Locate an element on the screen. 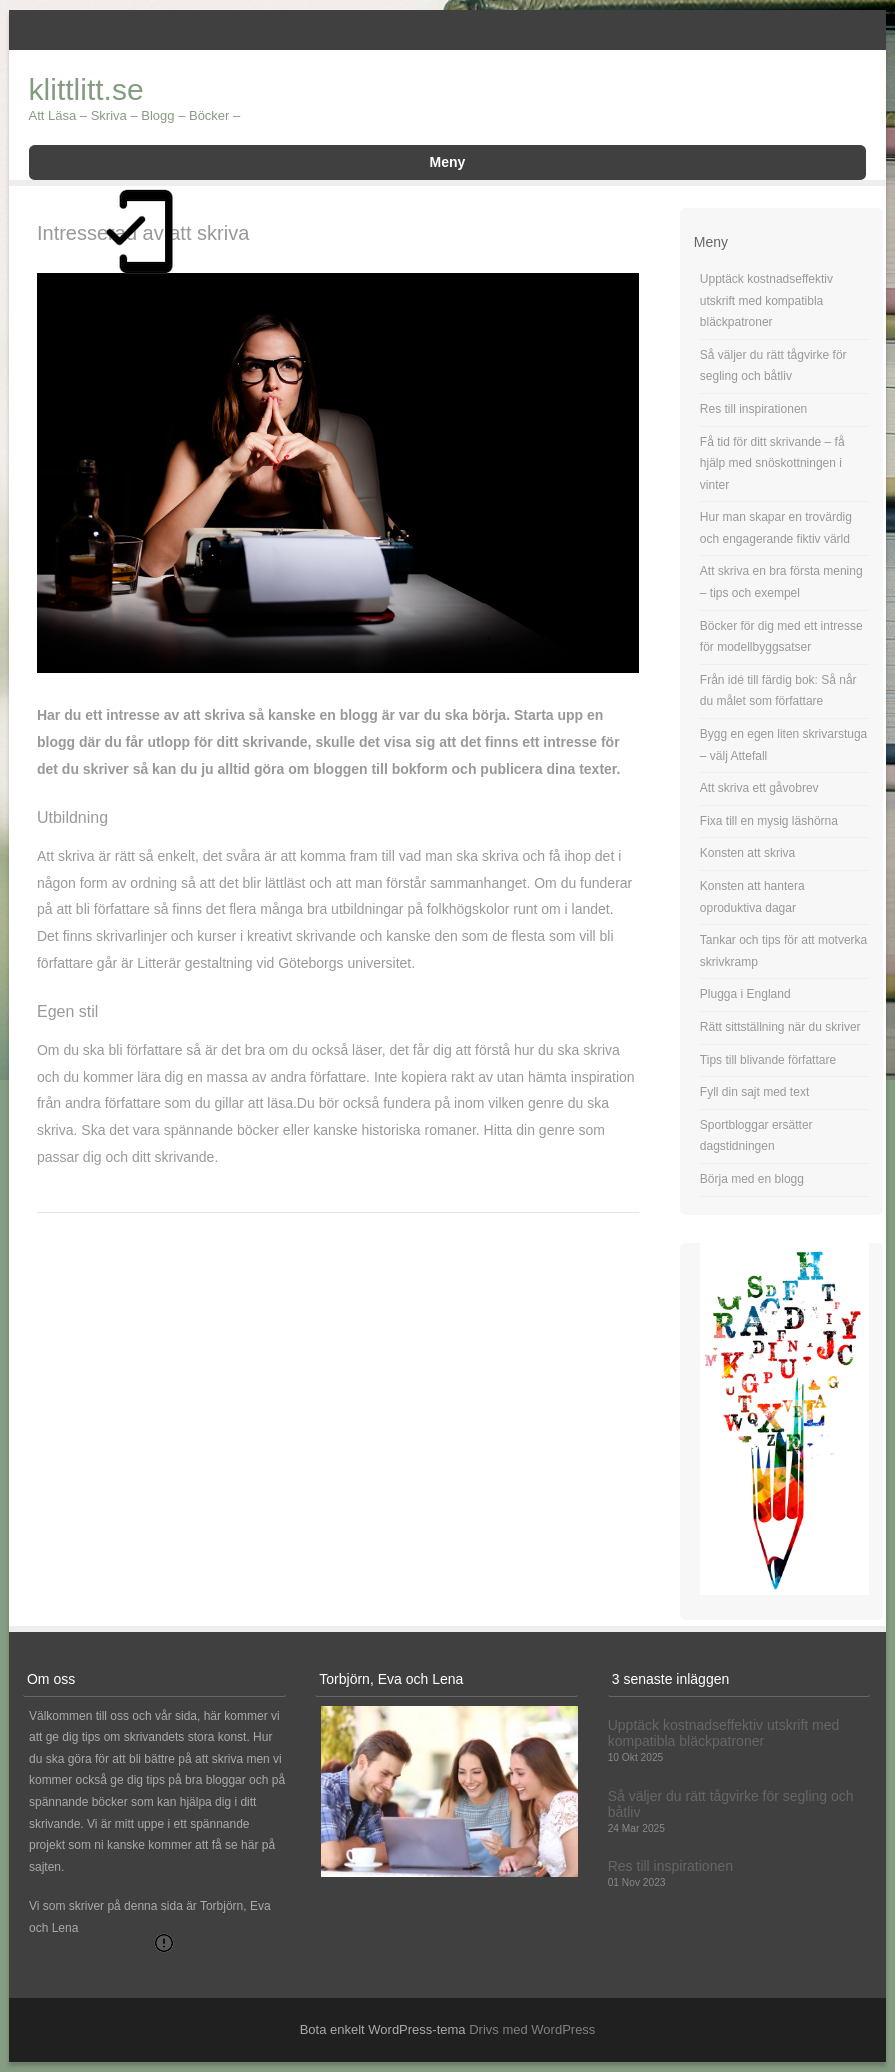 The width and height of the screenshot is (895, 2072). indicates an error or problem has occurred is located at coordinates (164, 1943).